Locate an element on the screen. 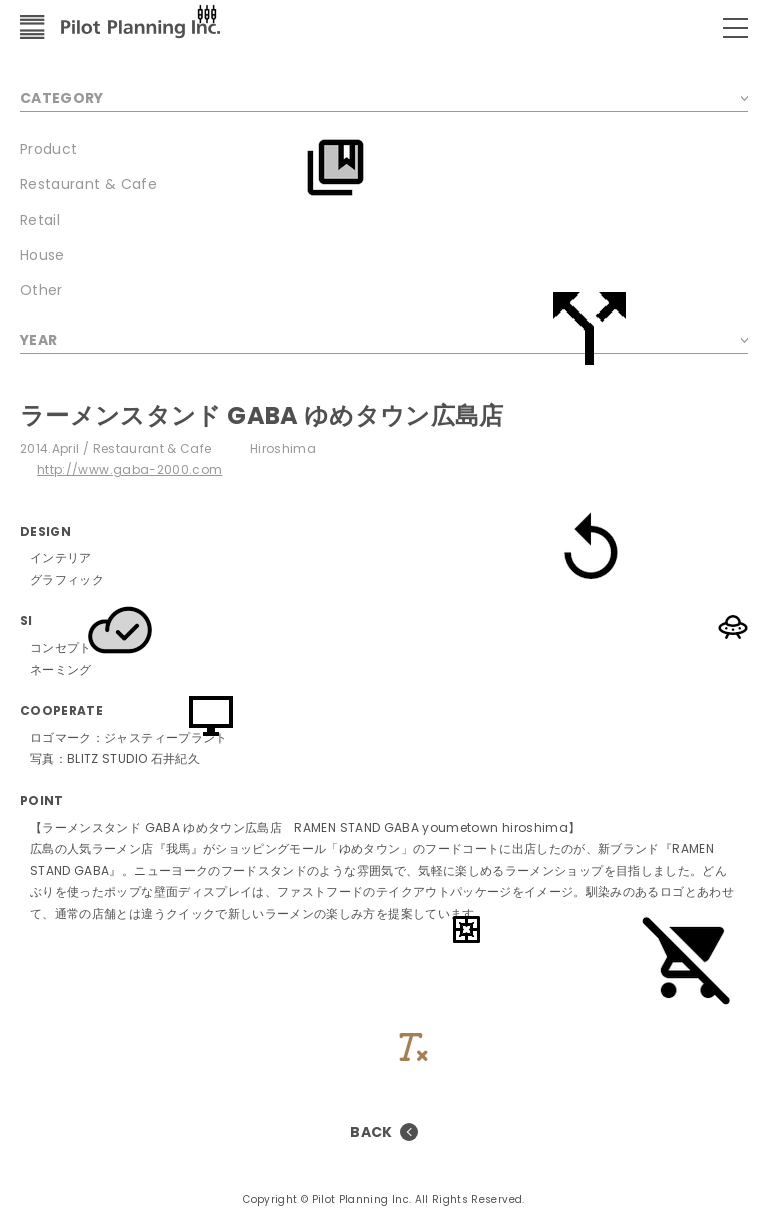 This screenshot has width=768, height=1215. file successfully uploaded to cloud storage is located at coordinates (120, 630).